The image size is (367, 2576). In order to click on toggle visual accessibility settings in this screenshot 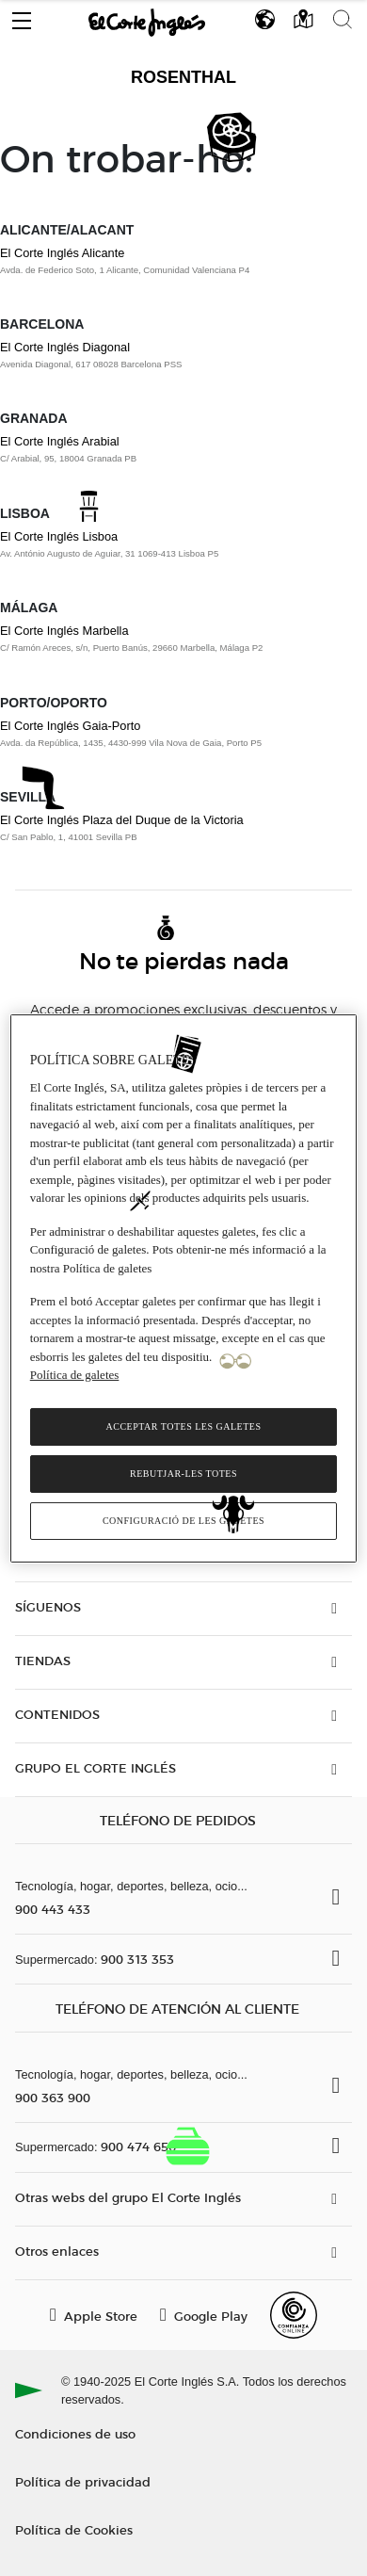, I will do `click(235, 1360)`.